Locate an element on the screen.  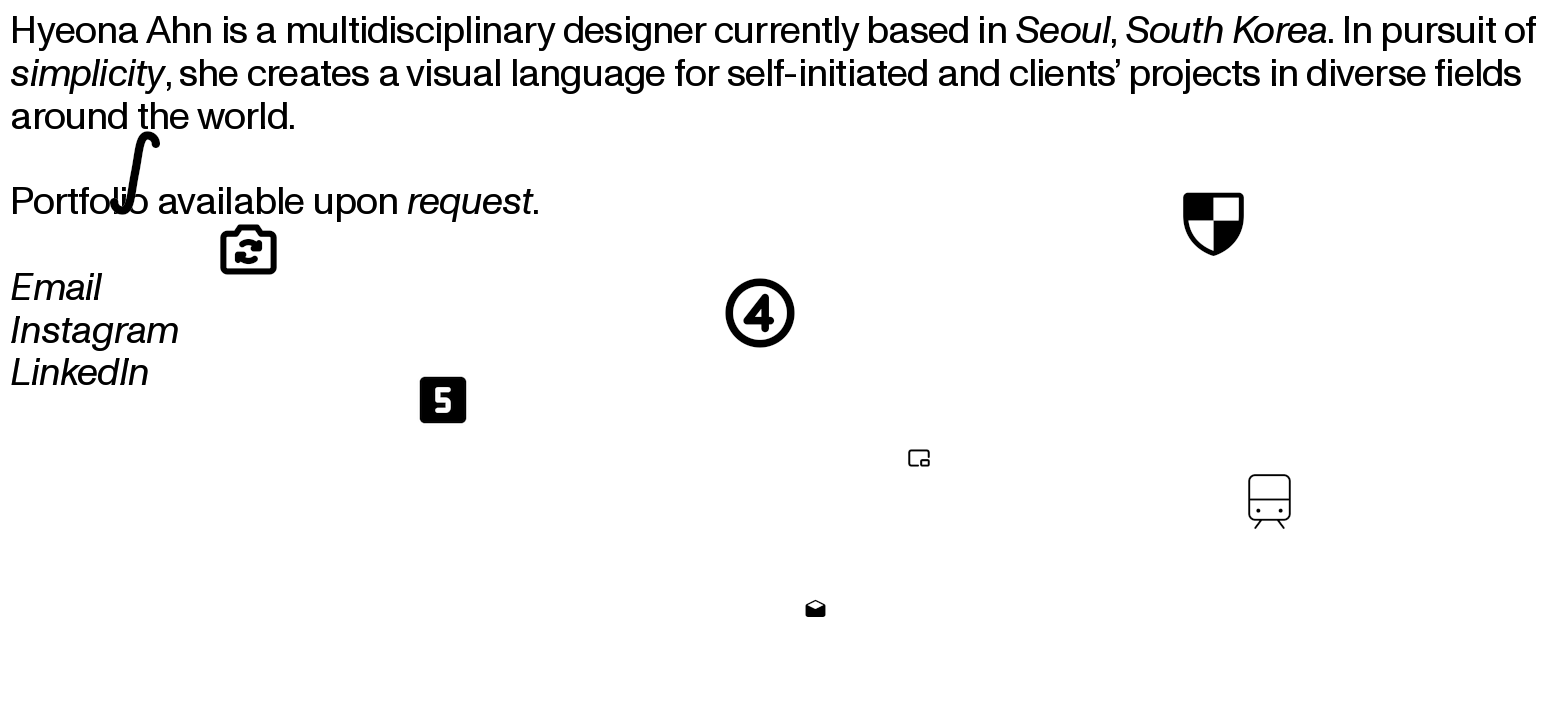
access integral calculus tools is located at coordinates (135, 173).